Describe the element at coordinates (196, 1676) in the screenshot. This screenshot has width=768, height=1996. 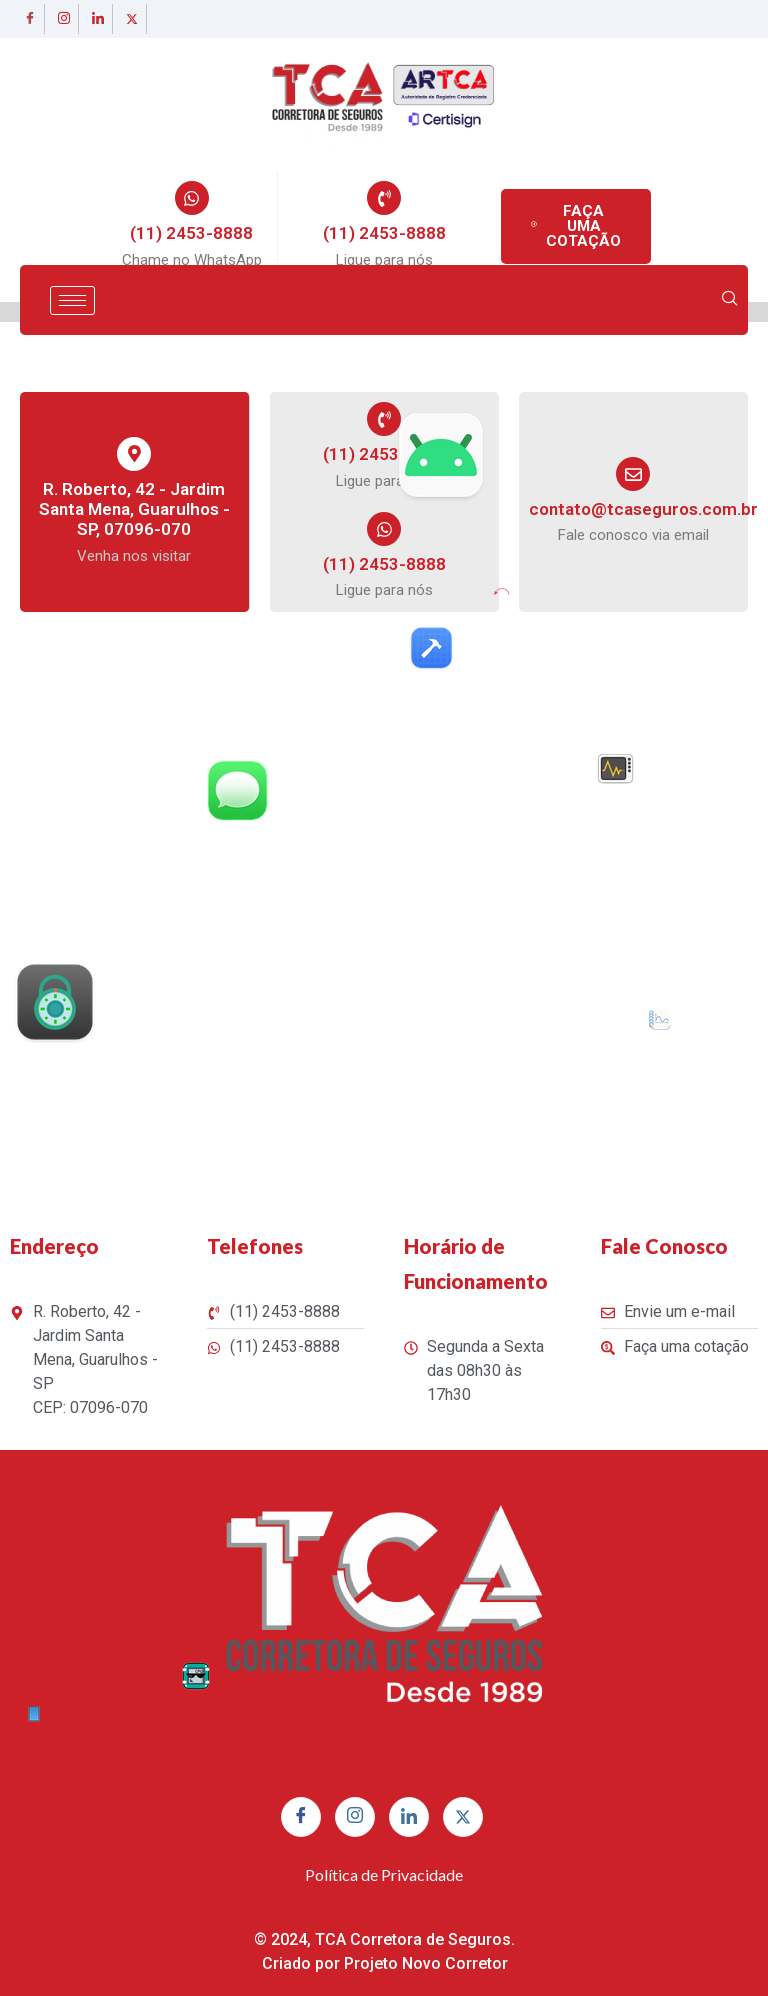
I see `open GPU Screen Recorder application` at that location.